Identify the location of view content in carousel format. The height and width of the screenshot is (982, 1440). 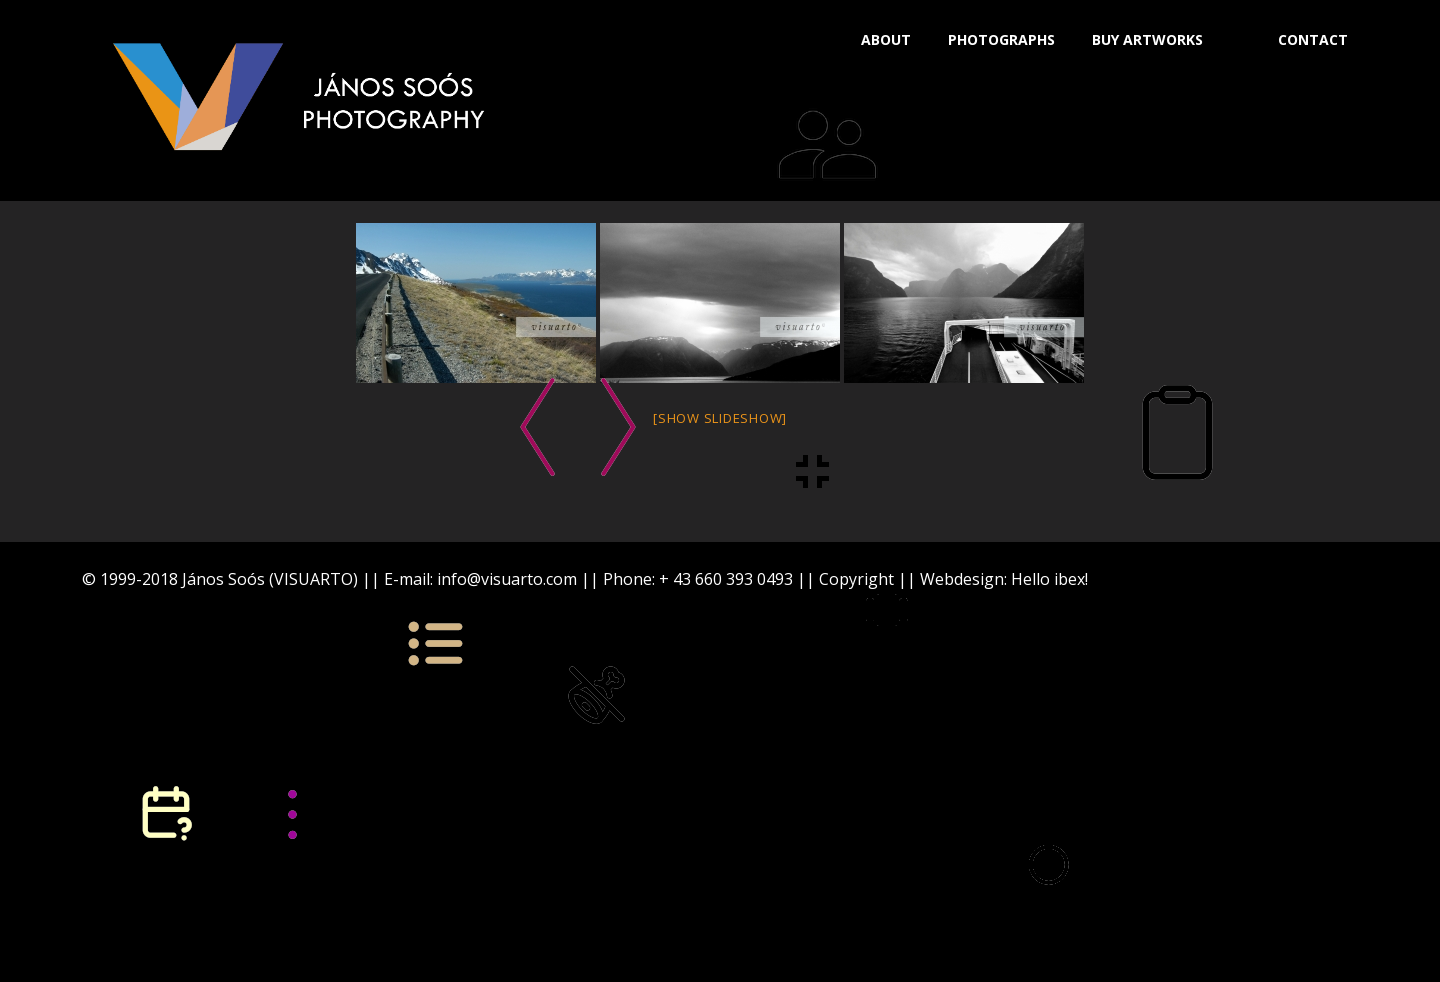
(887, 611).